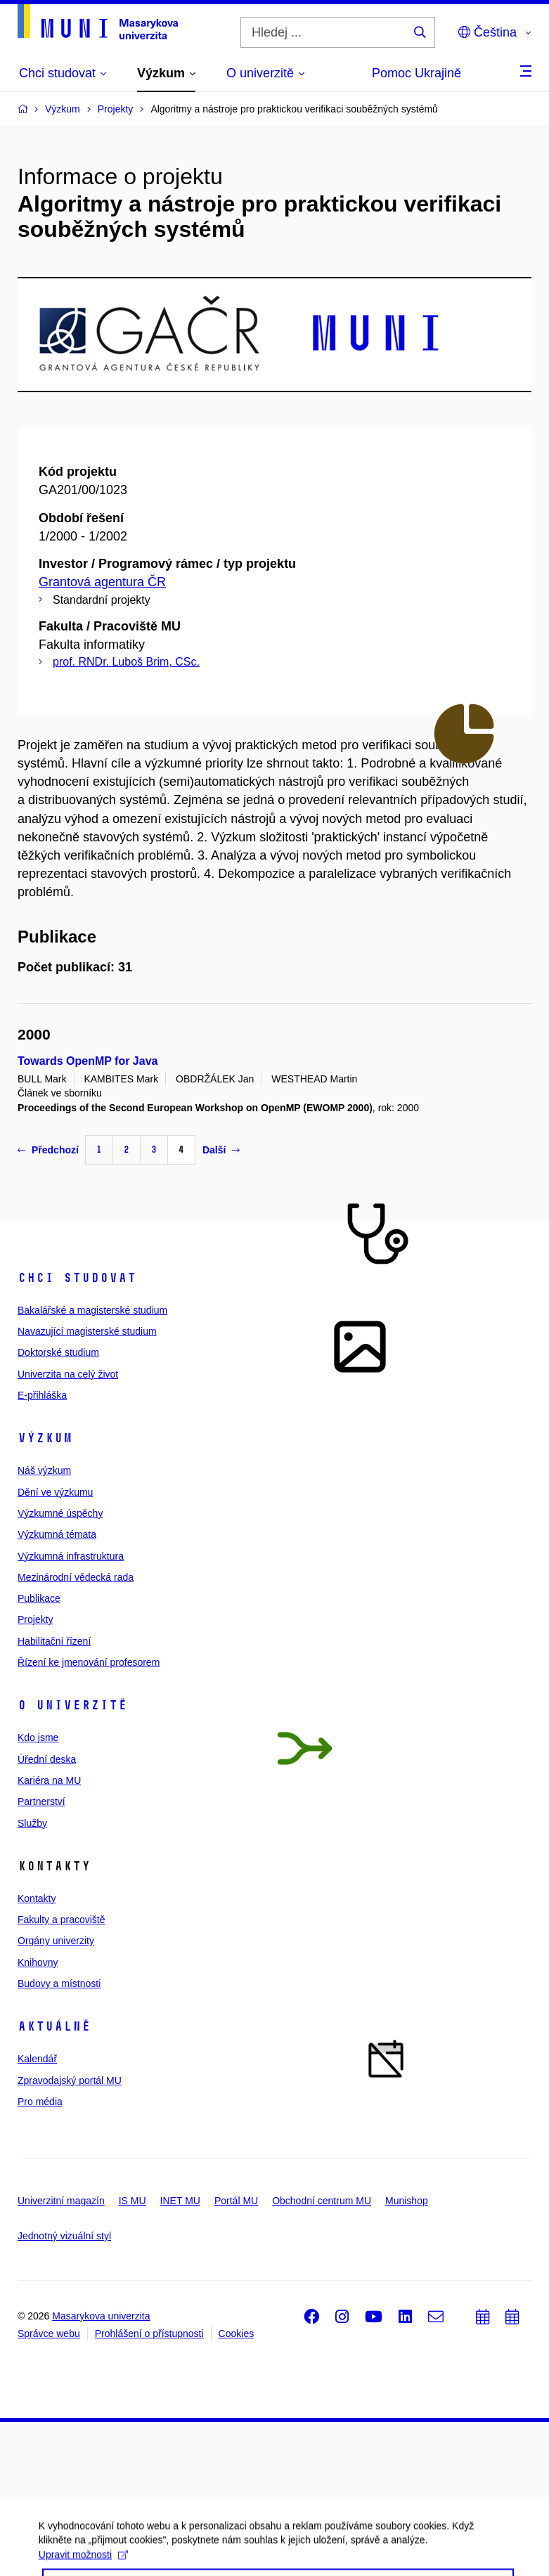 Image resolution: width=549 pixels, height=2576 pixels. What do you see at coordinates (386, 2060) in the screenshot?
I see `no scheduled events or appointments` at bounding box center [386, 2060].